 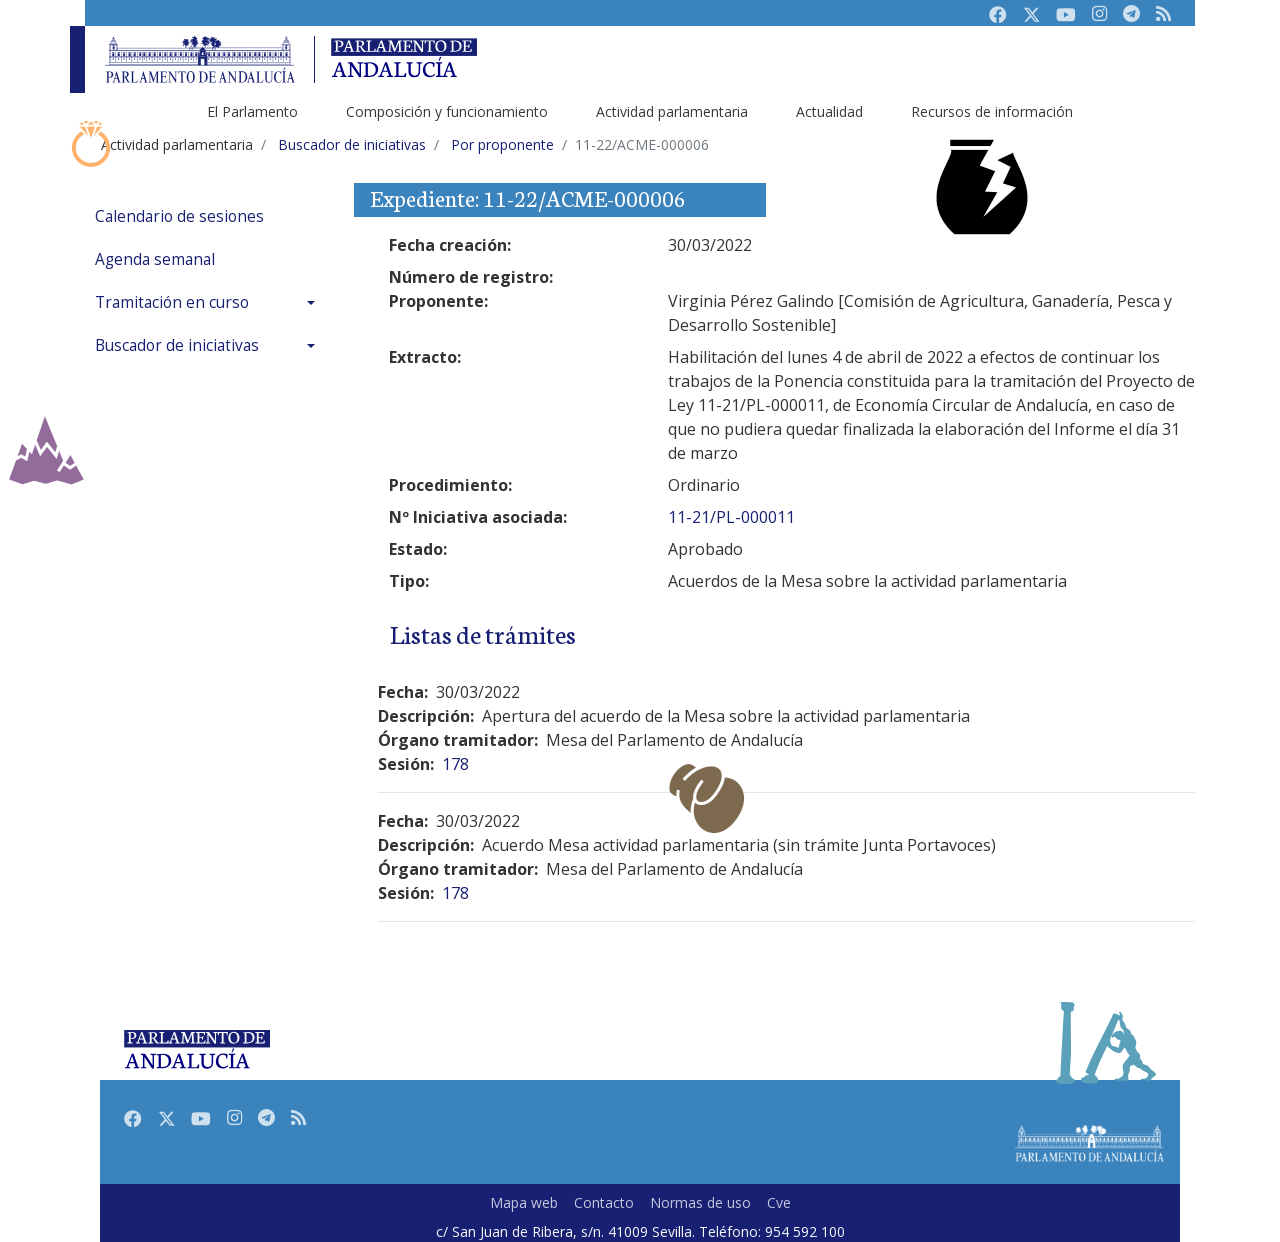 I want to click on view mountain or terrain features, so click(x=46, y=453).